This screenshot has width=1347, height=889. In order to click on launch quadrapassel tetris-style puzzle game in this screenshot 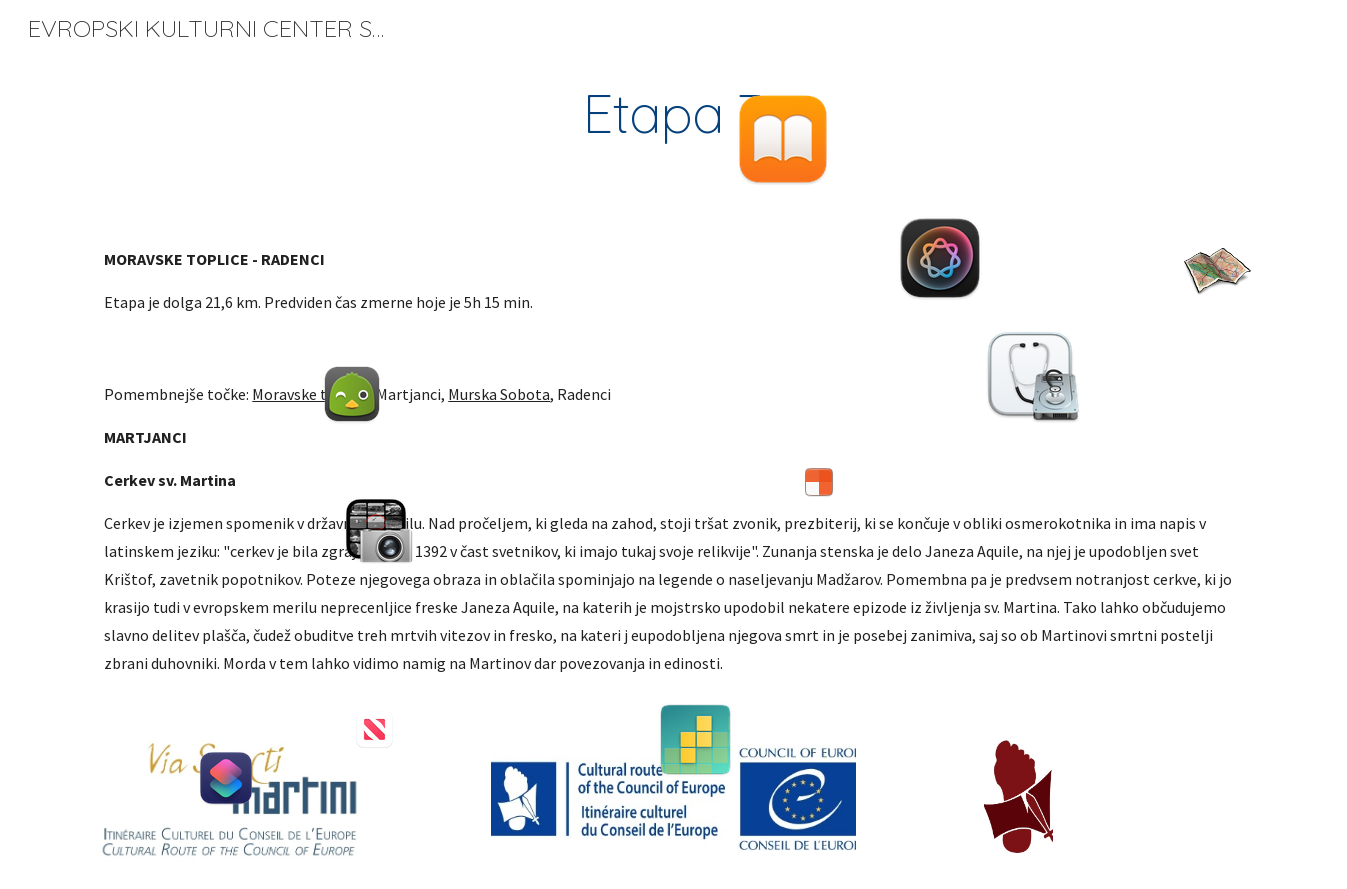, I will do `click(695, 739)`.